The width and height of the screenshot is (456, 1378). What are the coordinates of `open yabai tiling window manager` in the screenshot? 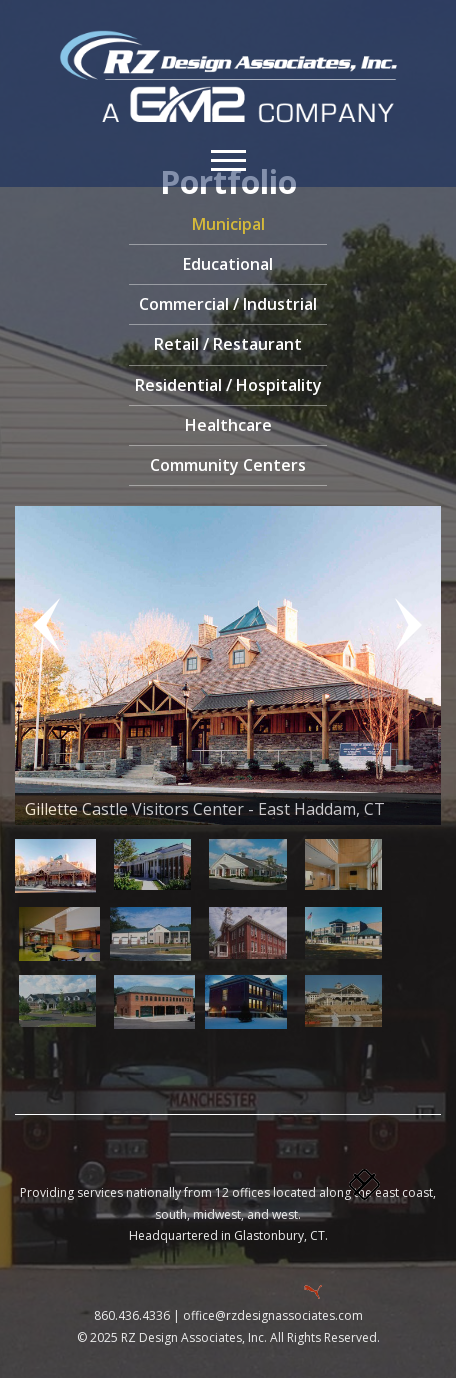 It's located at (364, 1184).